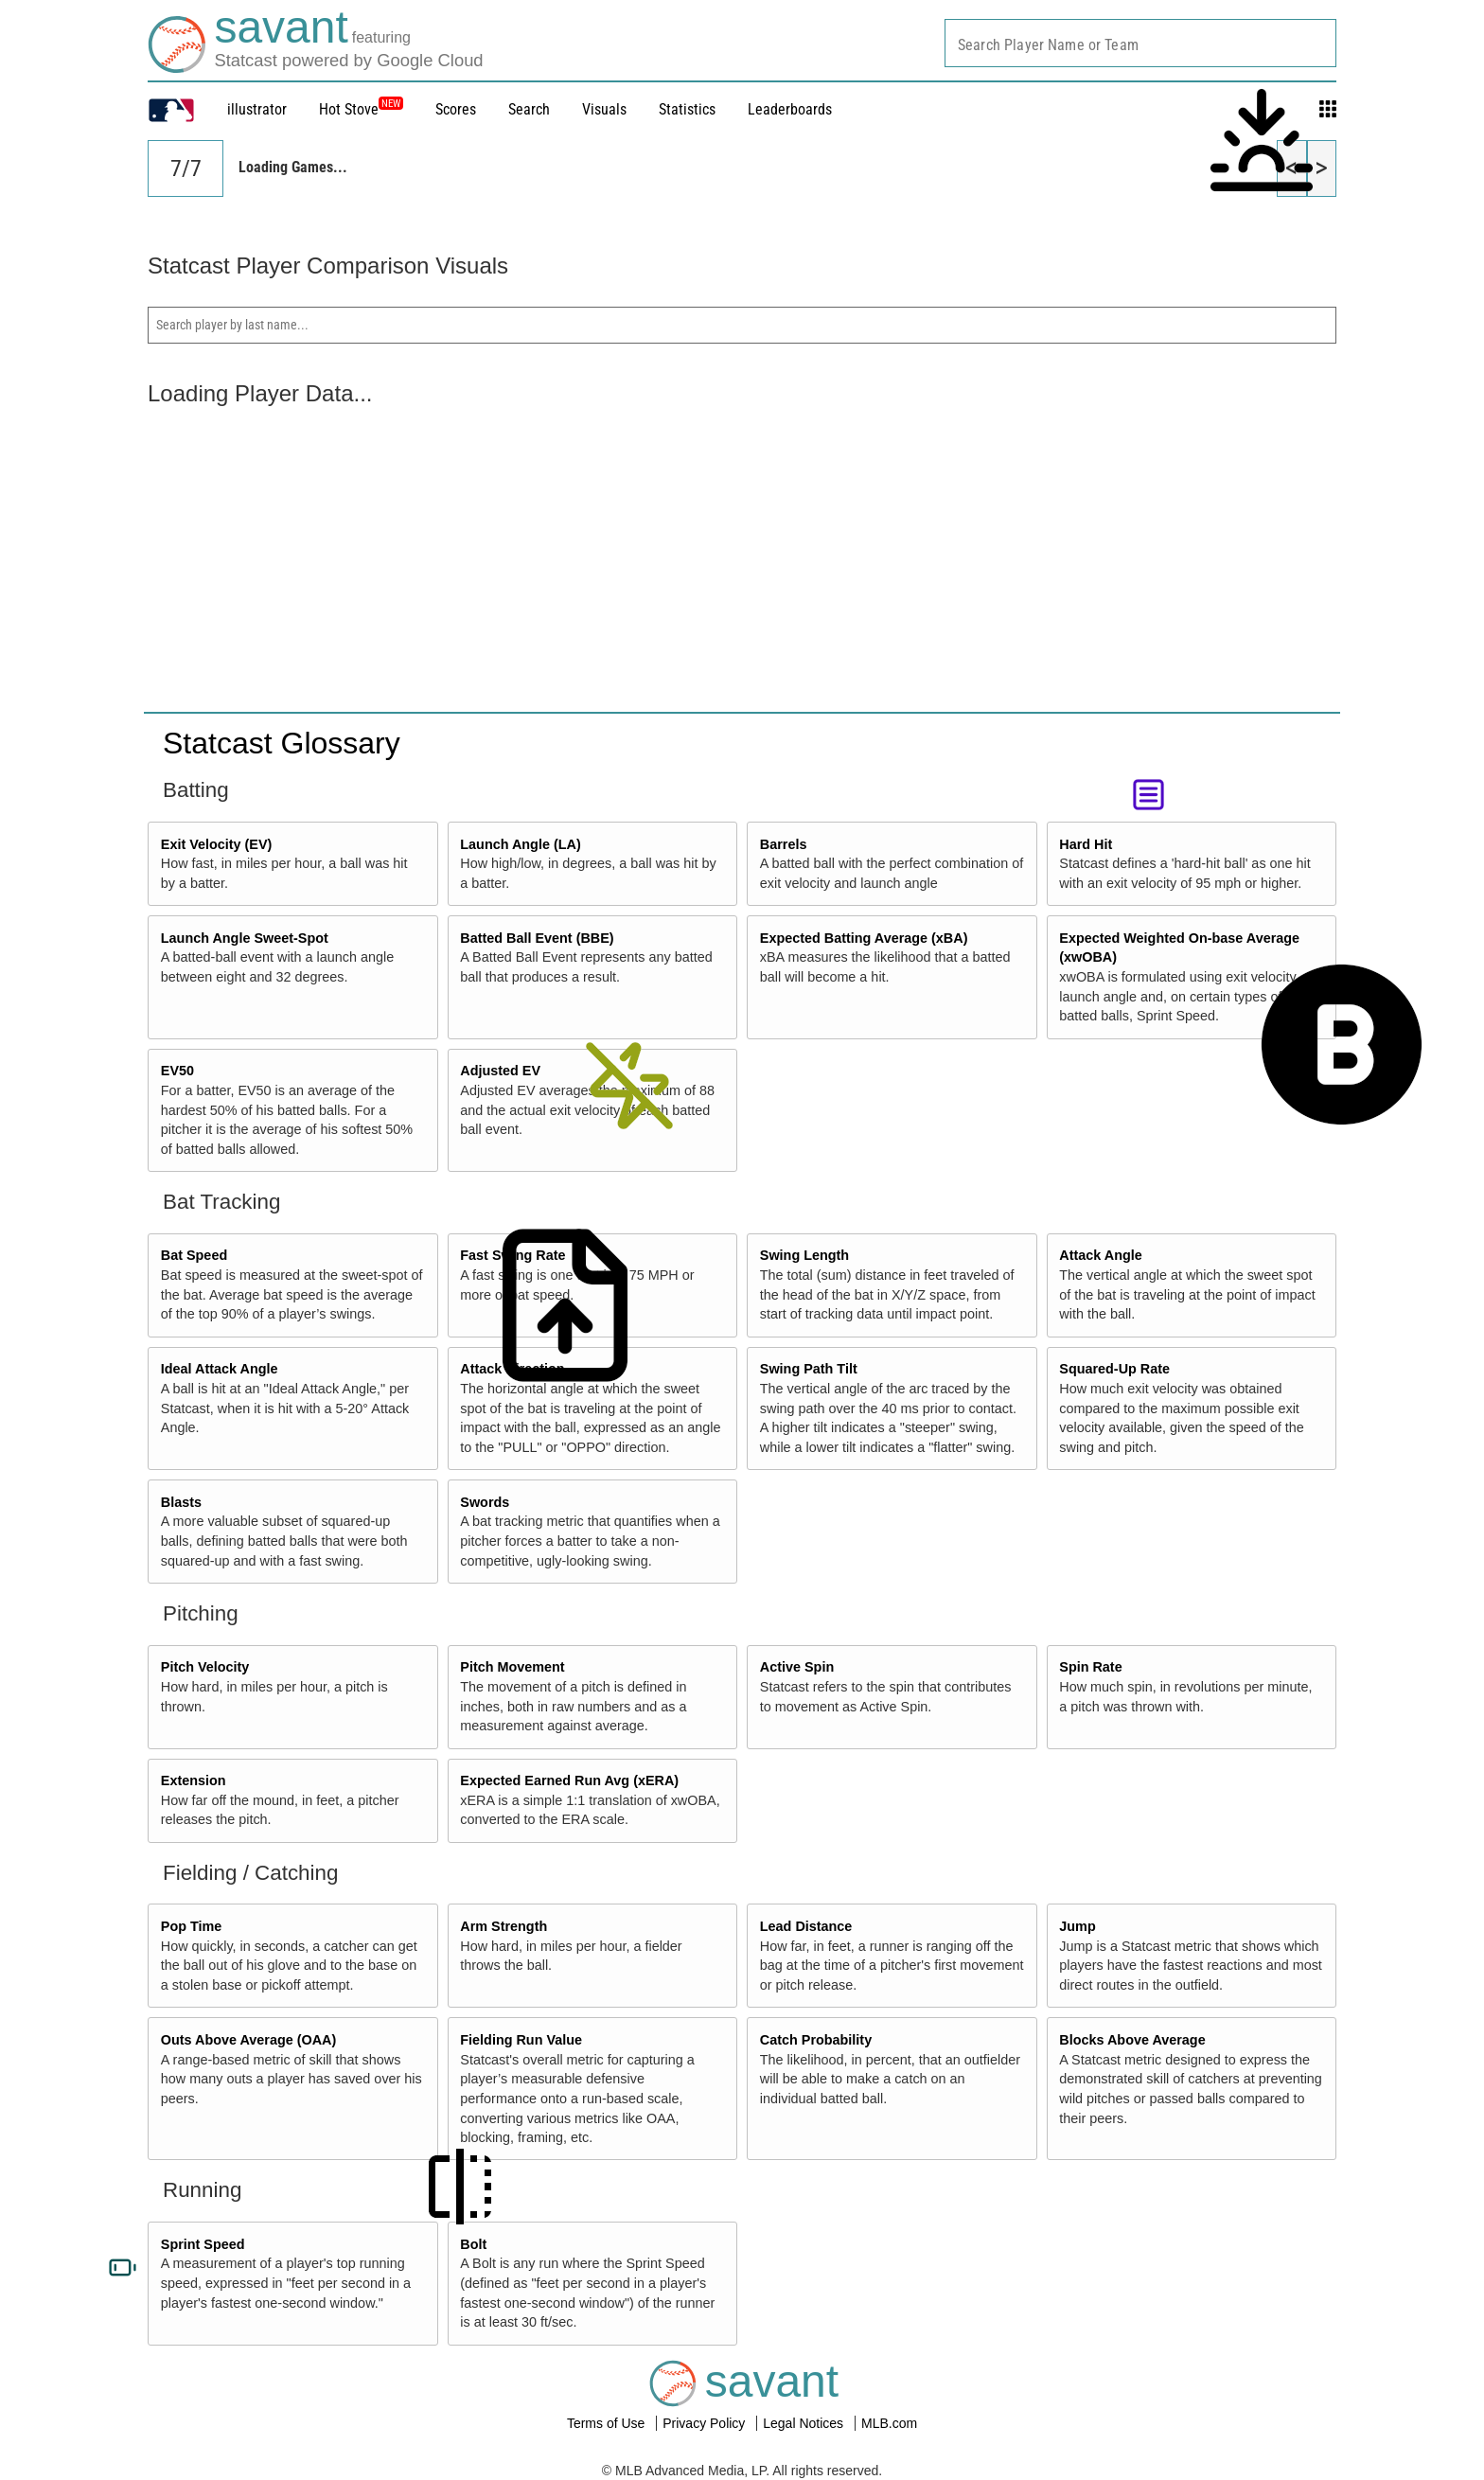  Describe the element at coordinates (1341, 1044) in the screenshot. I see `xbox controller B button indicator` at that location.